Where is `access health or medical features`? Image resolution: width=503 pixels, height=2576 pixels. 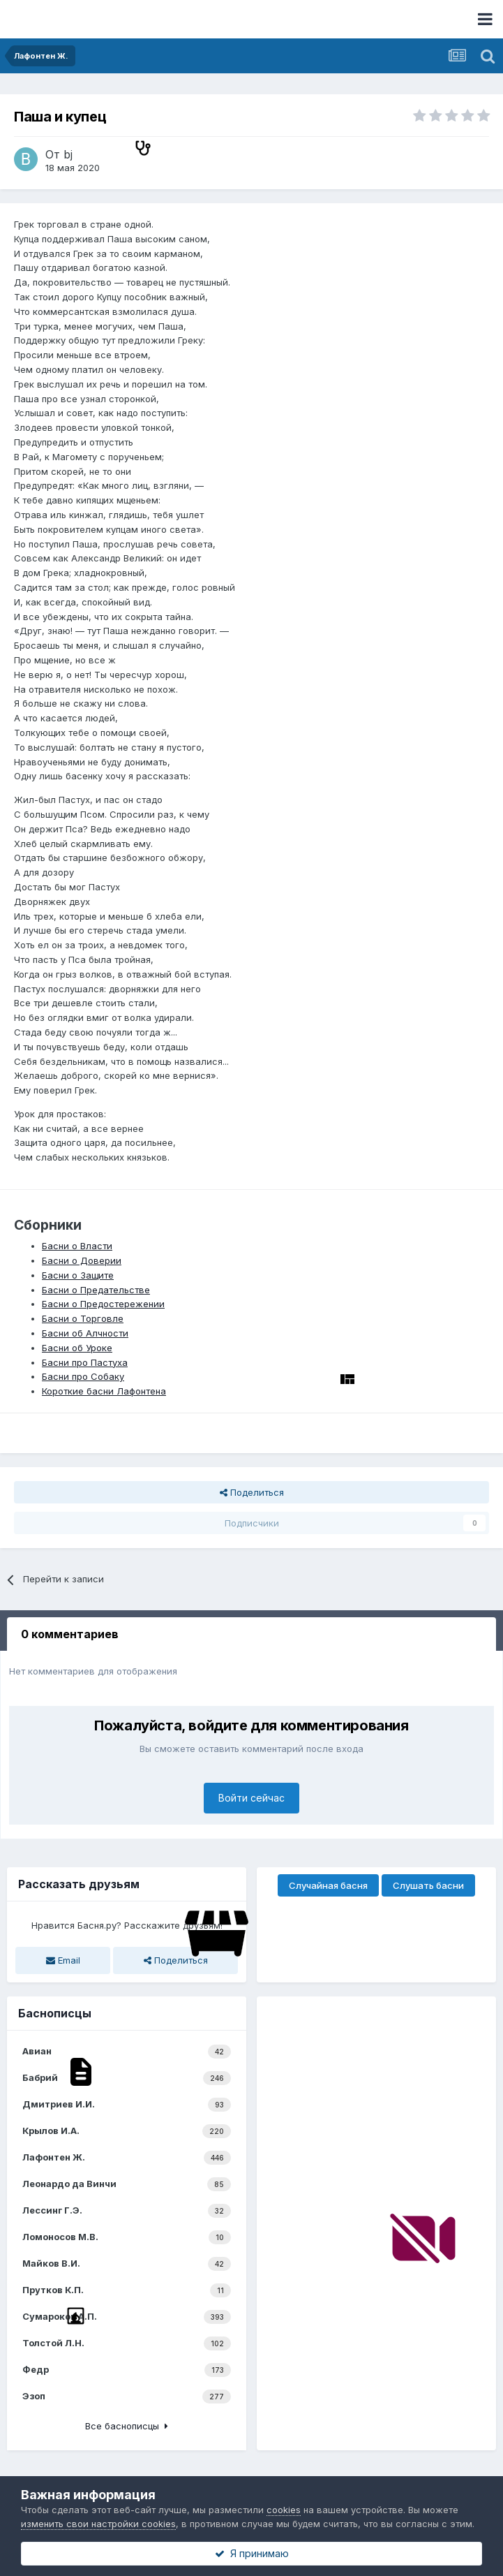 access health or medical features is located at coordinates (142, 147).